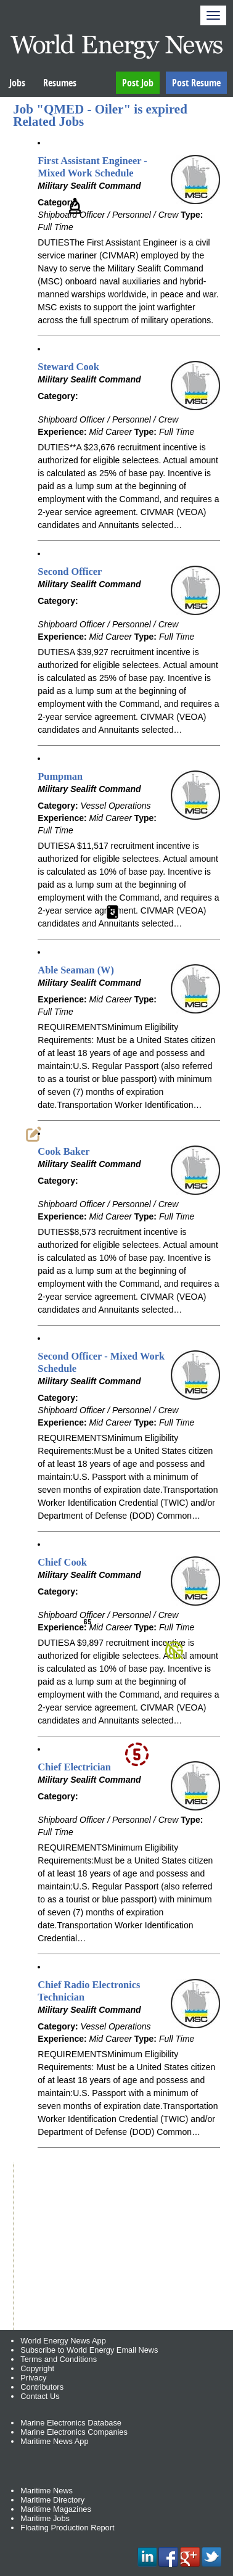 This screenshot has width=233, height=2576. I want to click on jack playing card in a card game app, so click(112, 912).